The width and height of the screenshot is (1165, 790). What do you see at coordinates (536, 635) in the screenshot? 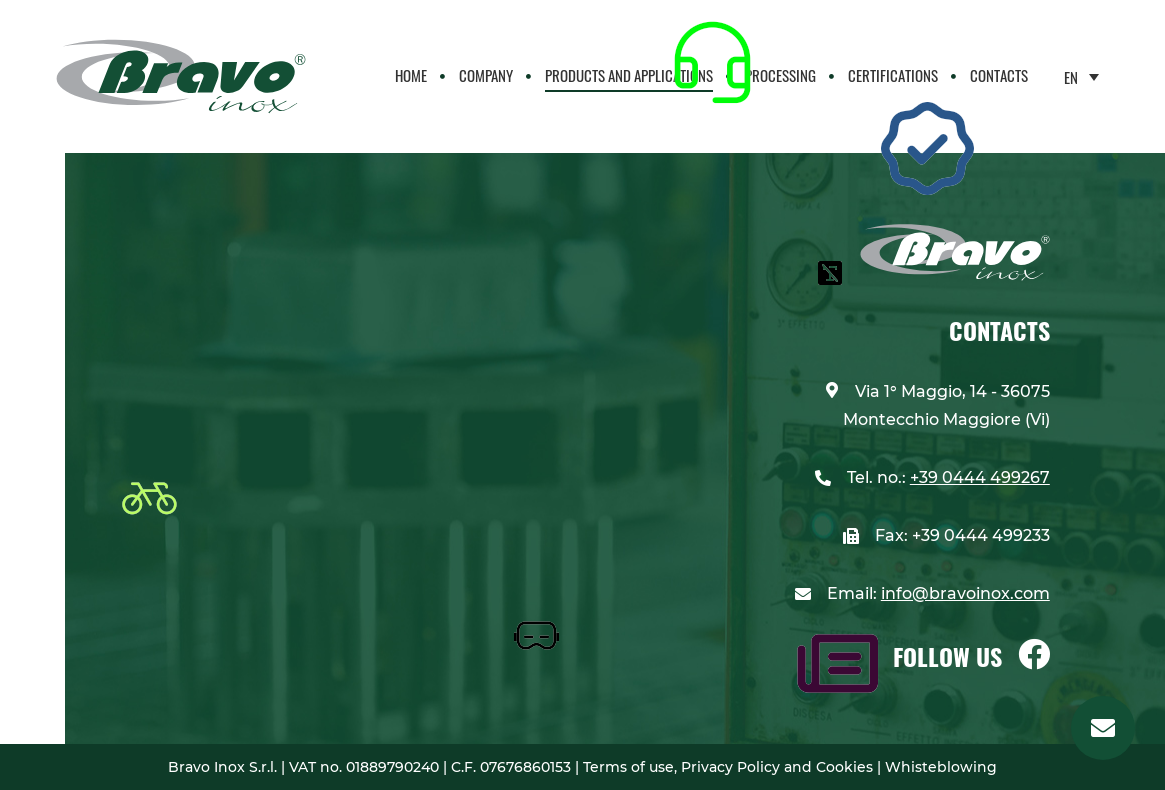
I see `access virtual reality settings or features` at bounding box center [536, 635].